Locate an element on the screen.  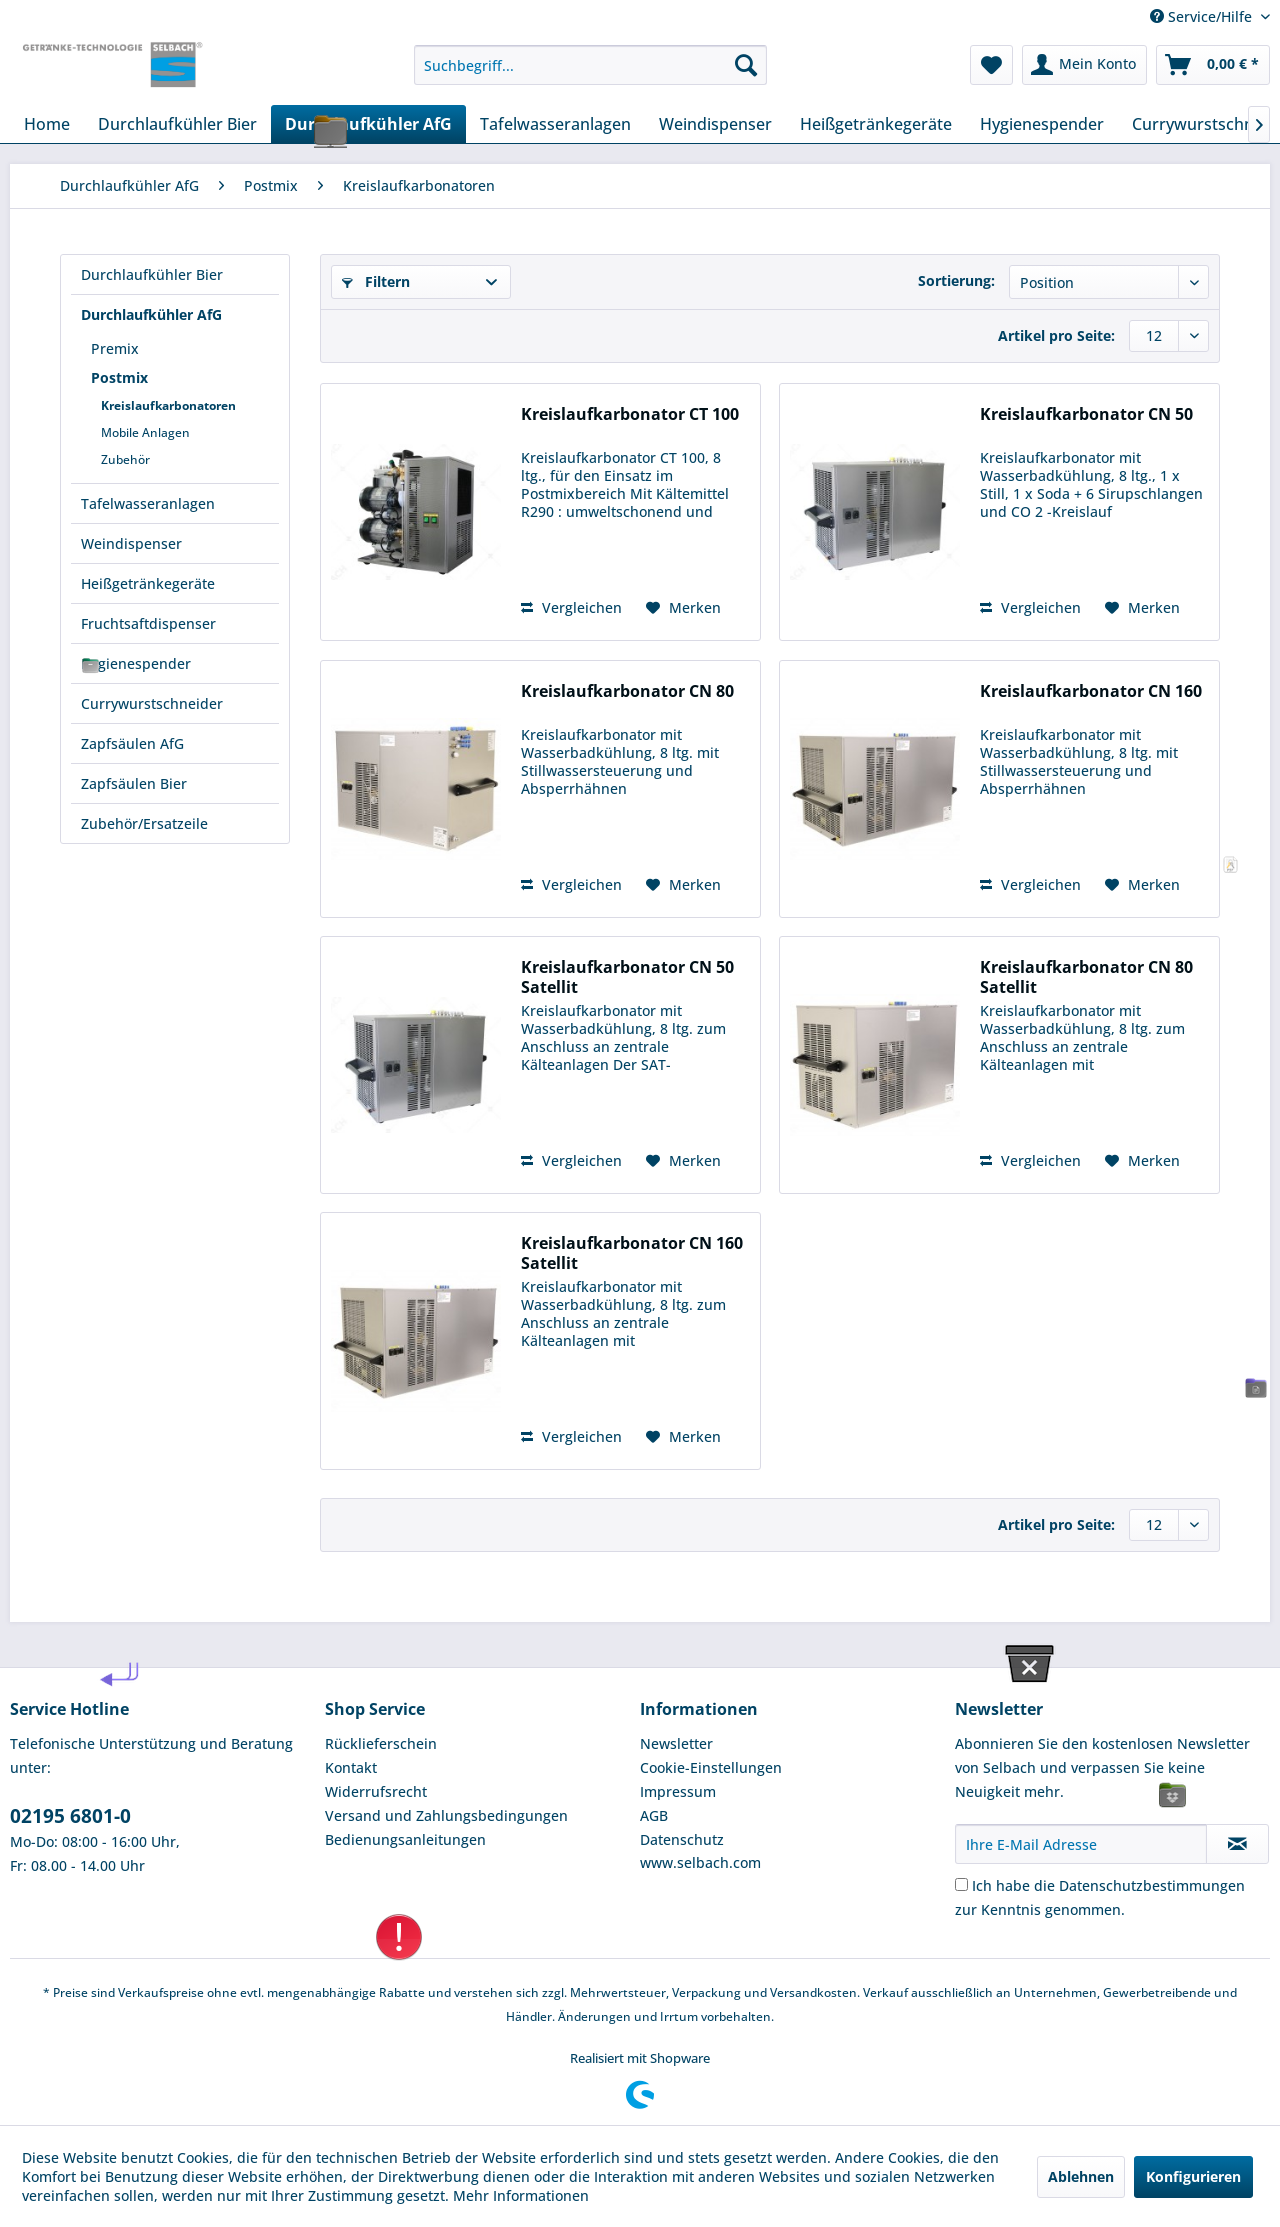
view junk mail folder is located at coordinates (1029, 1661).